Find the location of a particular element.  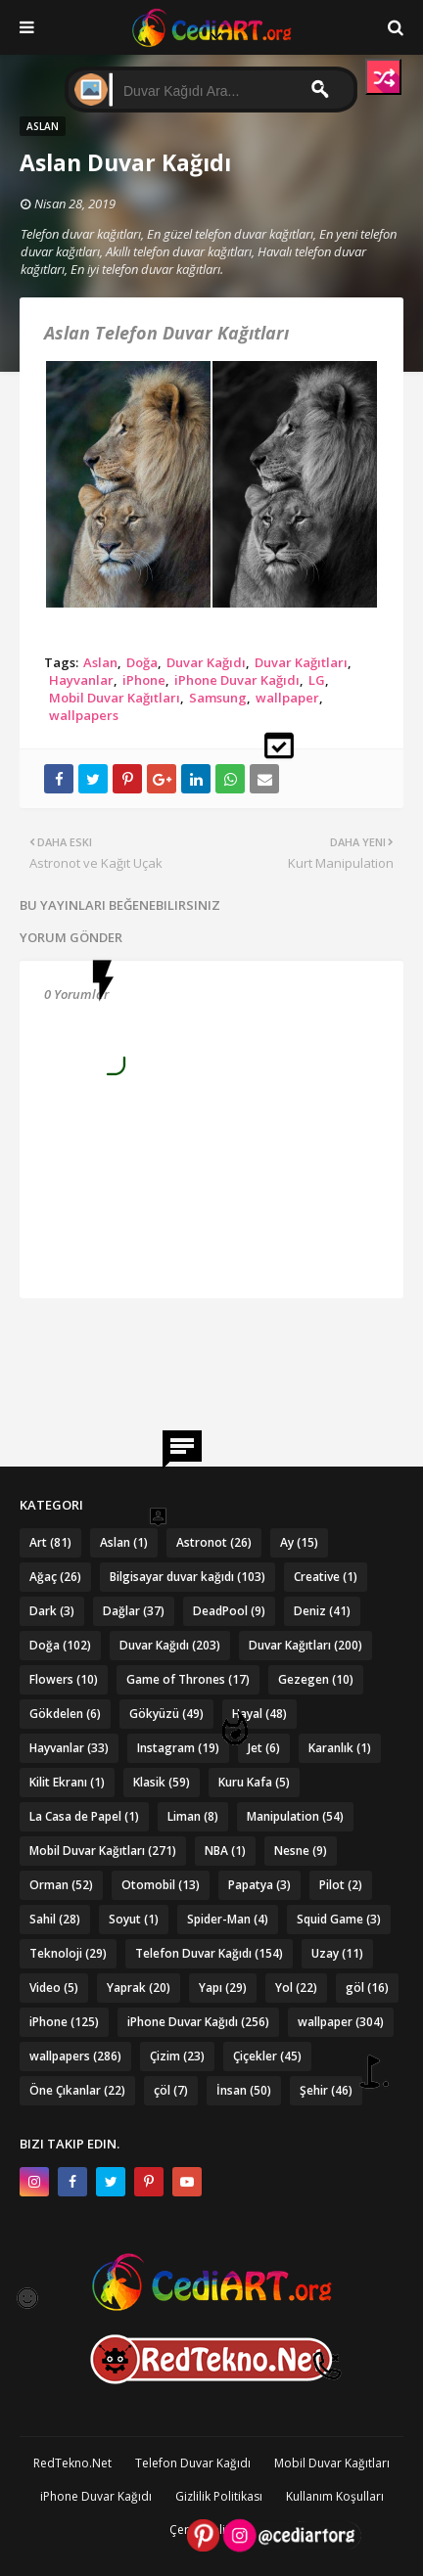

expand a collapsed section or menu is located at coordinates (215, 35).